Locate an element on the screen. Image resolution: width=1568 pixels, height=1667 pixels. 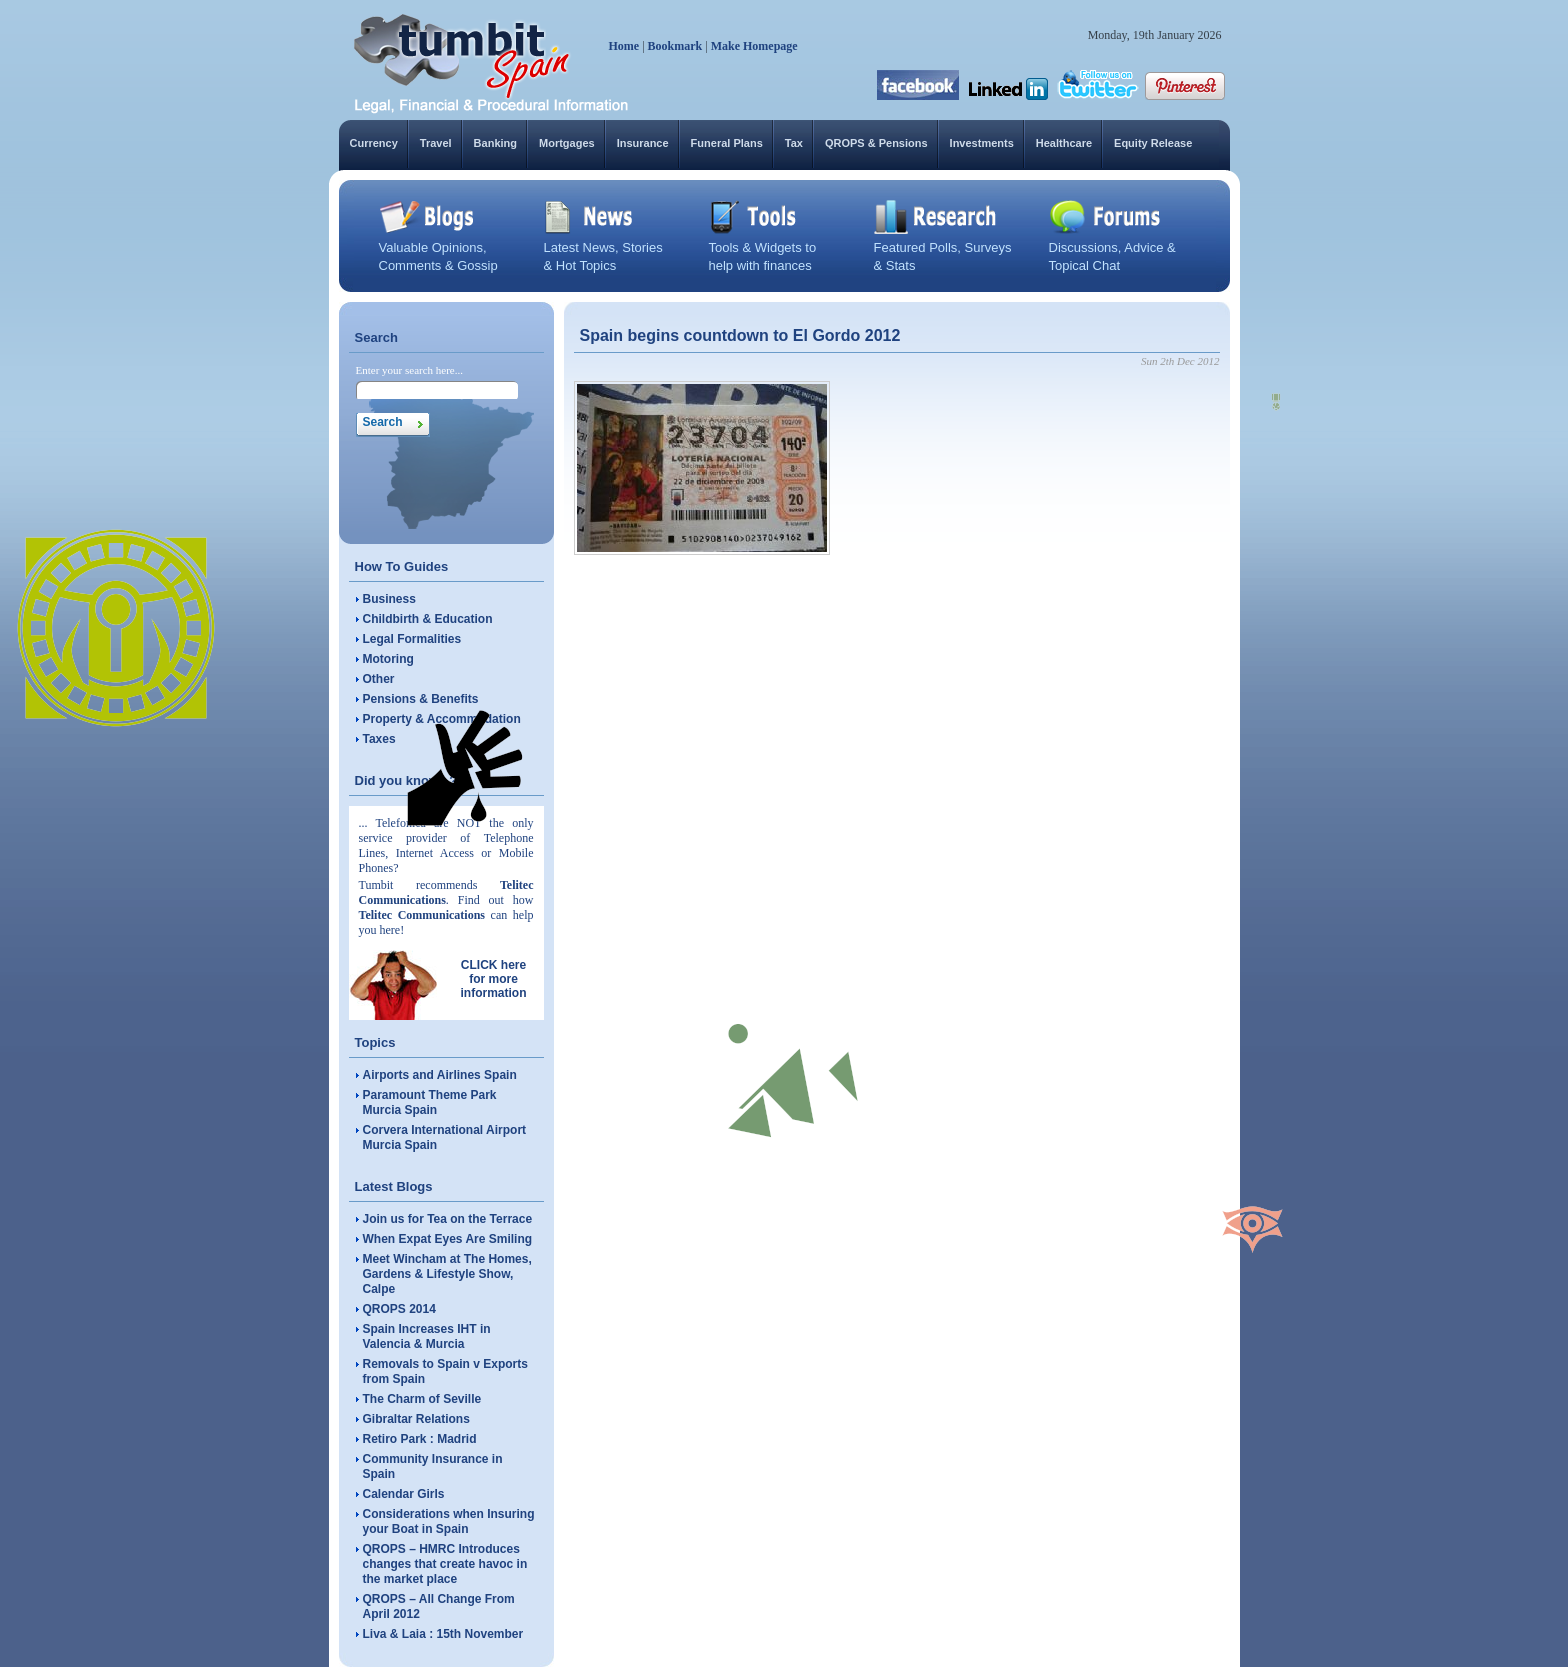
explore ancient Egypt themed content is located at coordinates (794, 1088).